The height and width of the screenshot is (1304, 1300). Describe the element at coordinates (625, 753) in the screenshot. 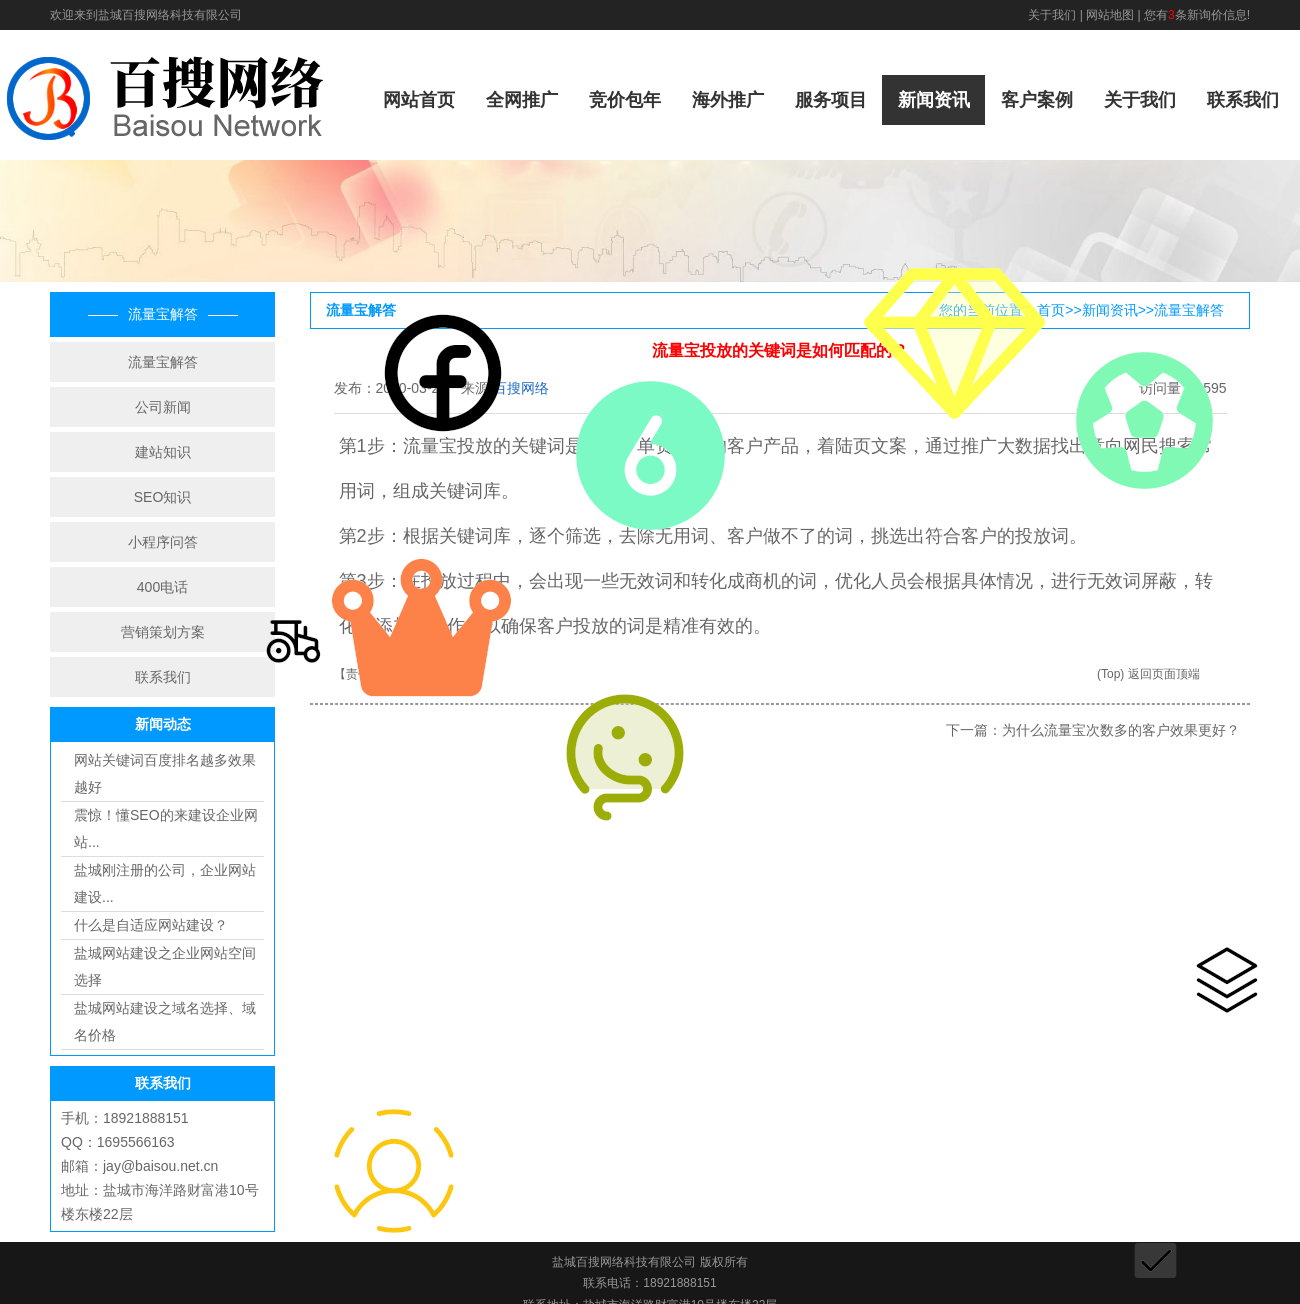

I see `react with a melting or overwhelmed emoji` at that location.